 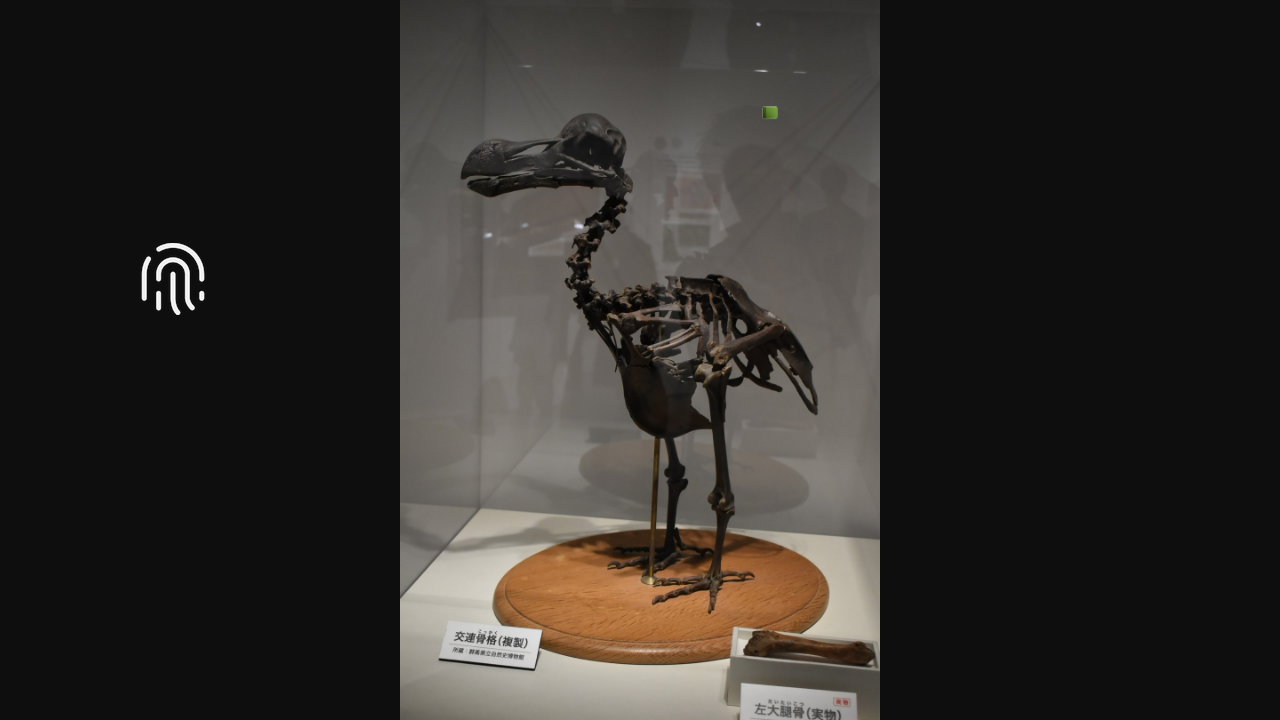 What do you see at coordinates (770, 112) in the screenshot?
I see `access the desktop folder` at bounding box center [770, 112].